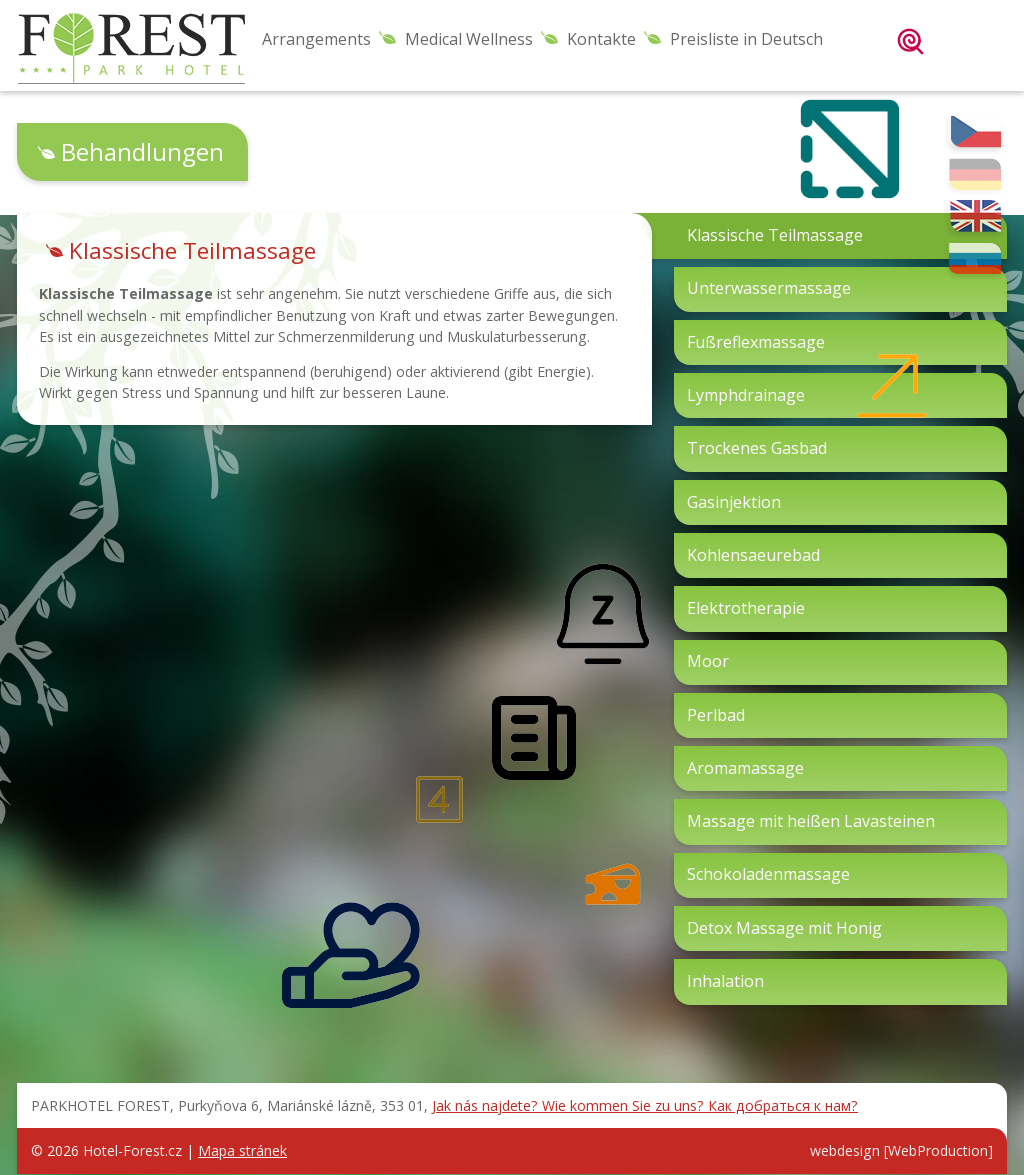 The width and height of the screenshot is (1024, 1175). I want to click on open link in new window or tab, so click(892, 383).